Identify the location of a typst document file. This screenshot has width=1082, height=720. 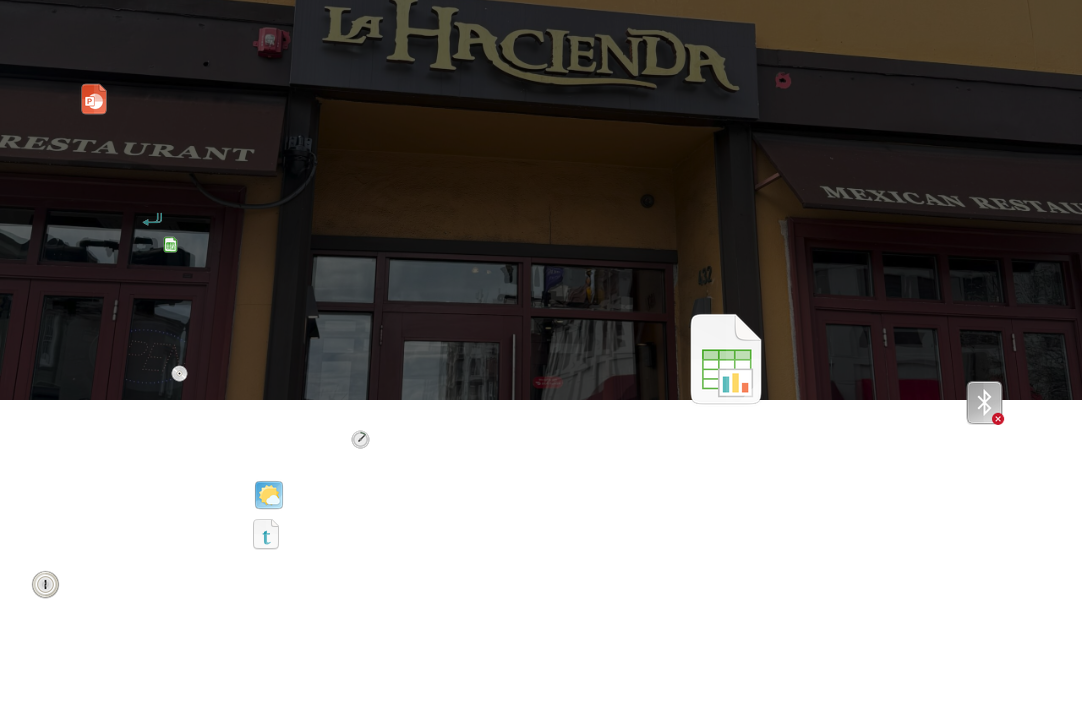
(266, 534).